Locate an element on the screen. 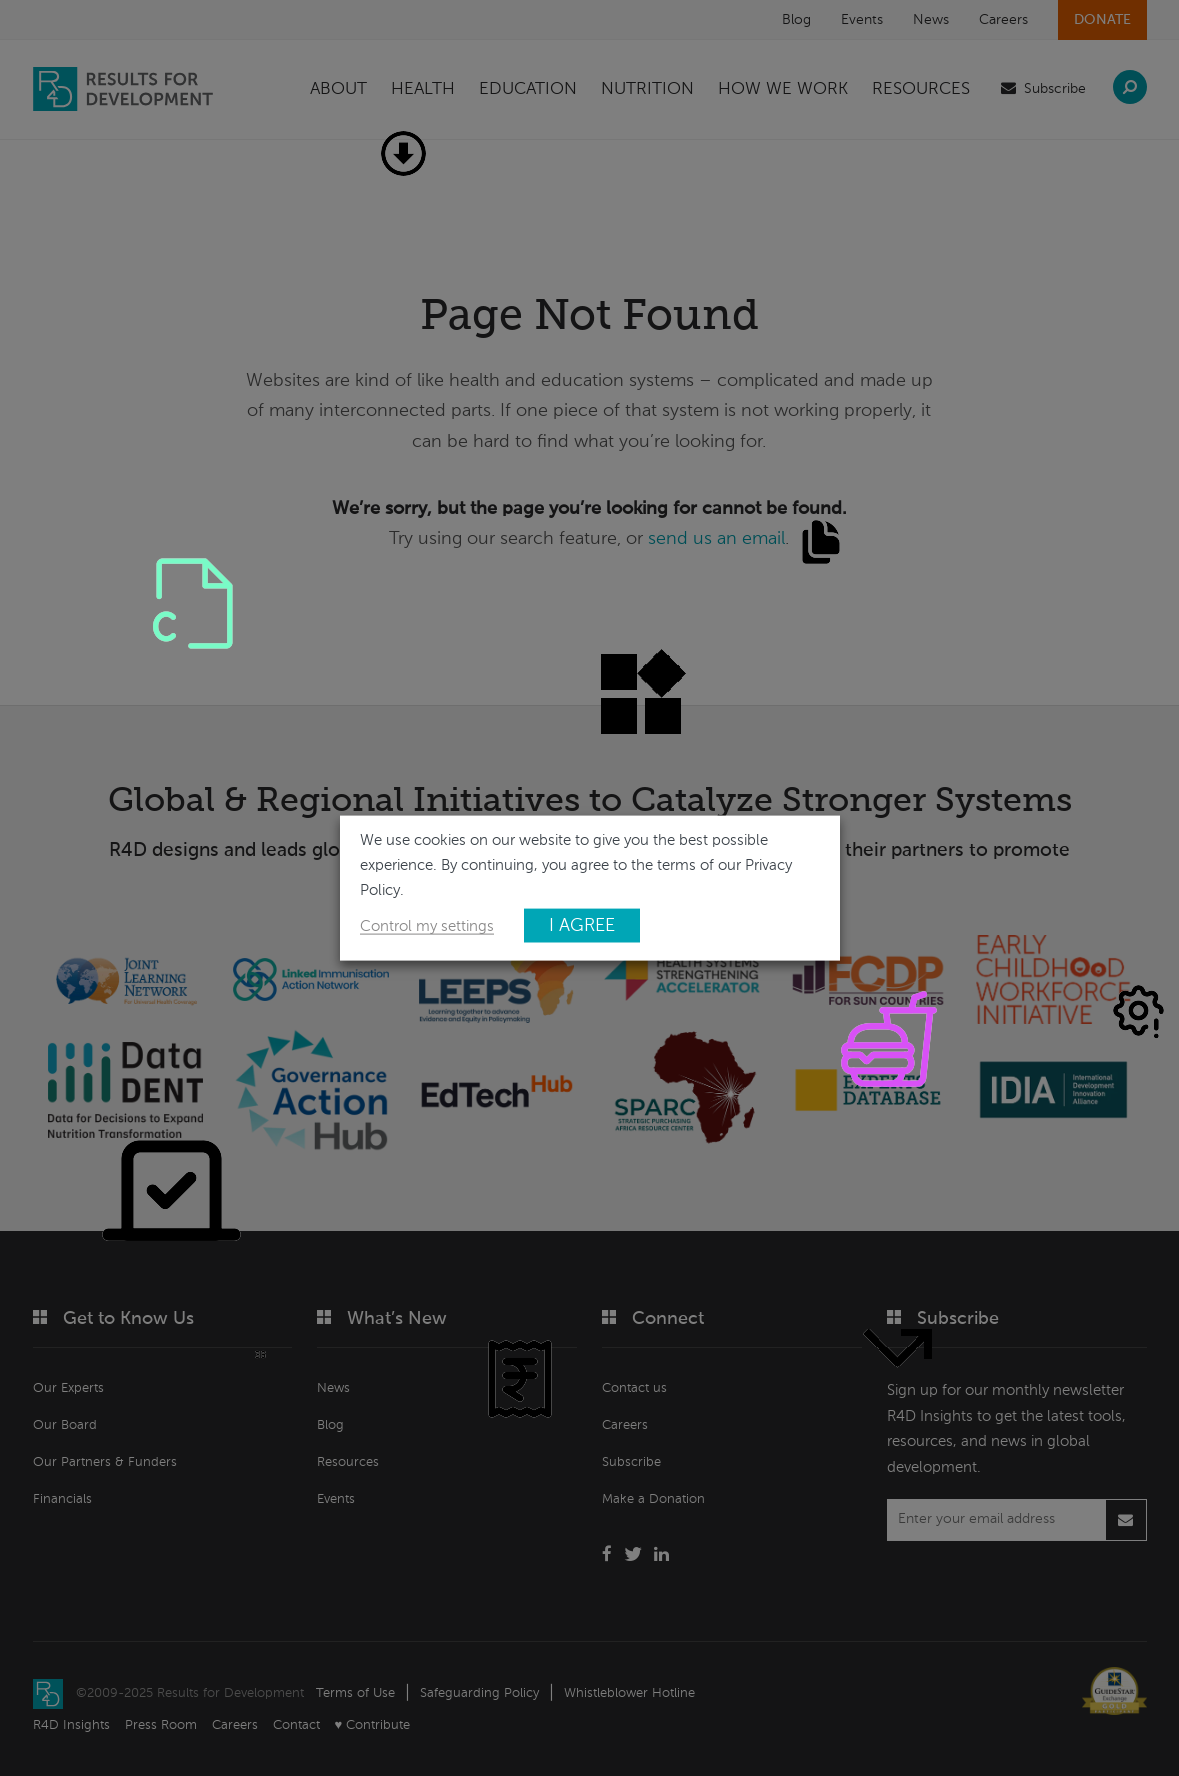 The width and height of the screenshot is (1179, 1776). cast your vote or submit a ballot is located at coordinates (171, 1190).